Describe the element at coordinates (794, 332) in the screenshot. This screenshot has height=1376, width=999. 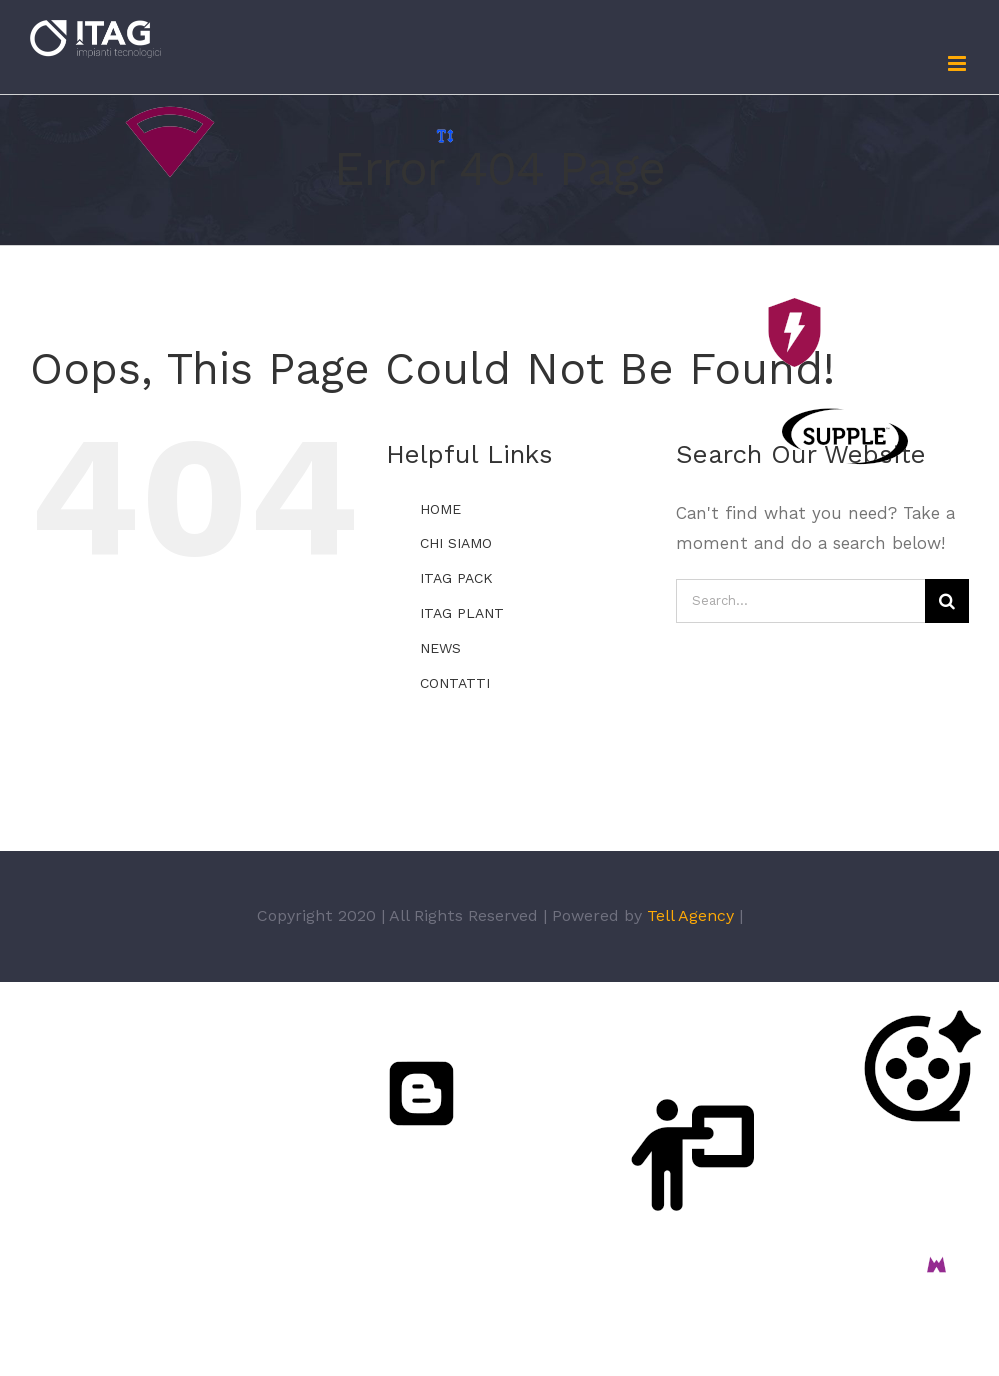
I see `socket security logo` at that location.